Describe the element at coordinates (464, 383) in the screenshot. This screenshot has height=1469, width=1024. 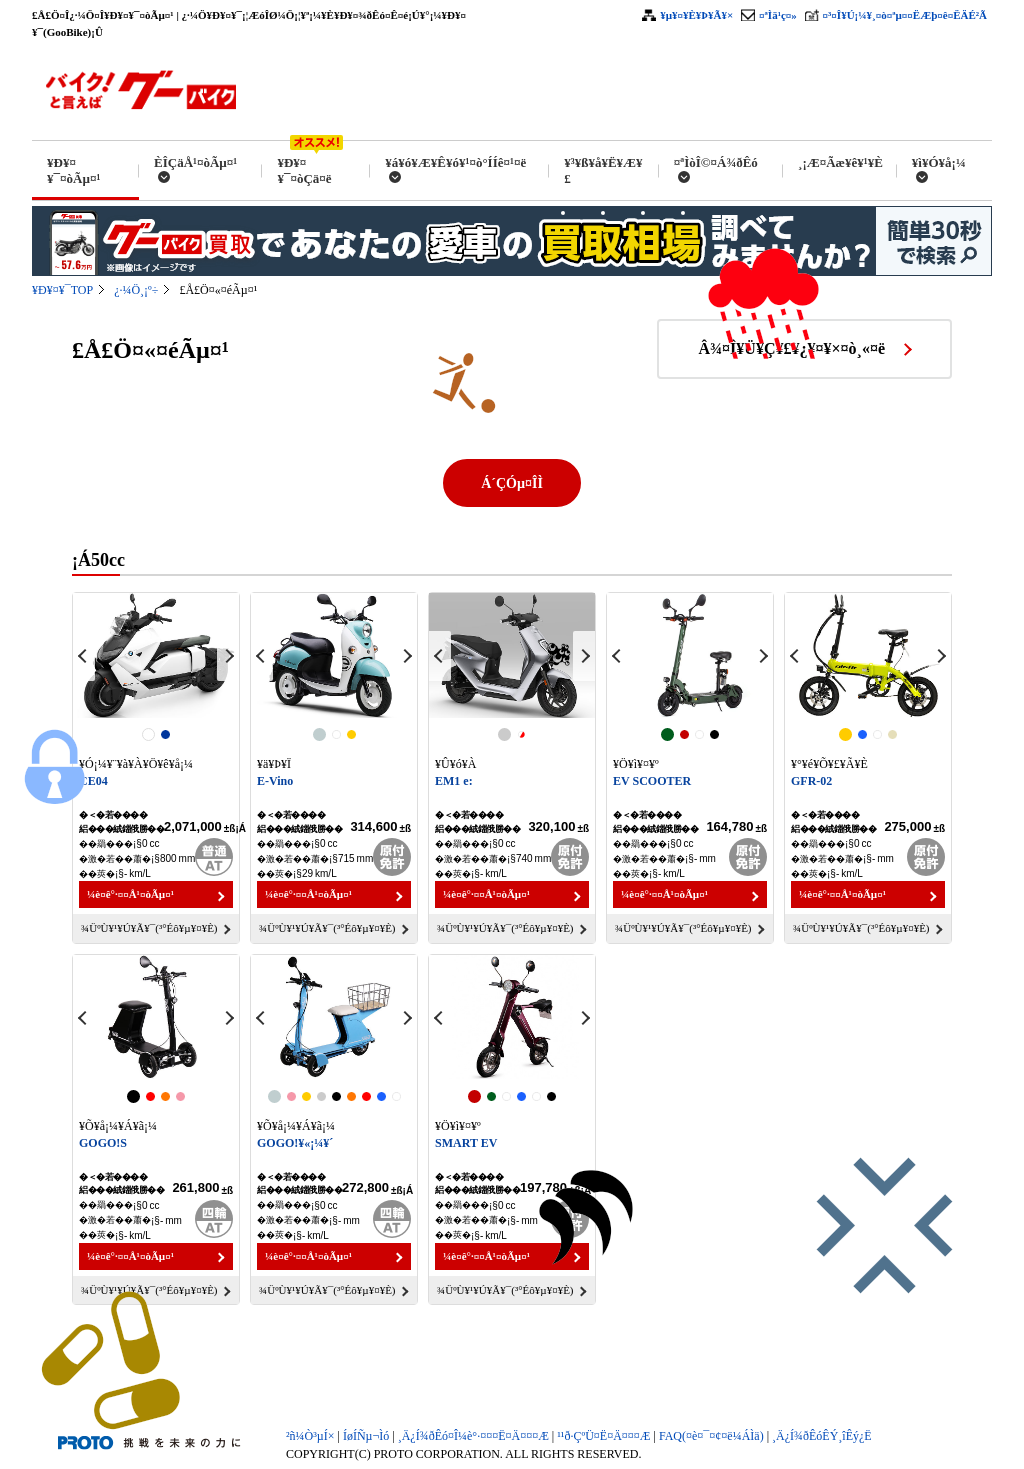
I see `access soccer or football games` at that location.